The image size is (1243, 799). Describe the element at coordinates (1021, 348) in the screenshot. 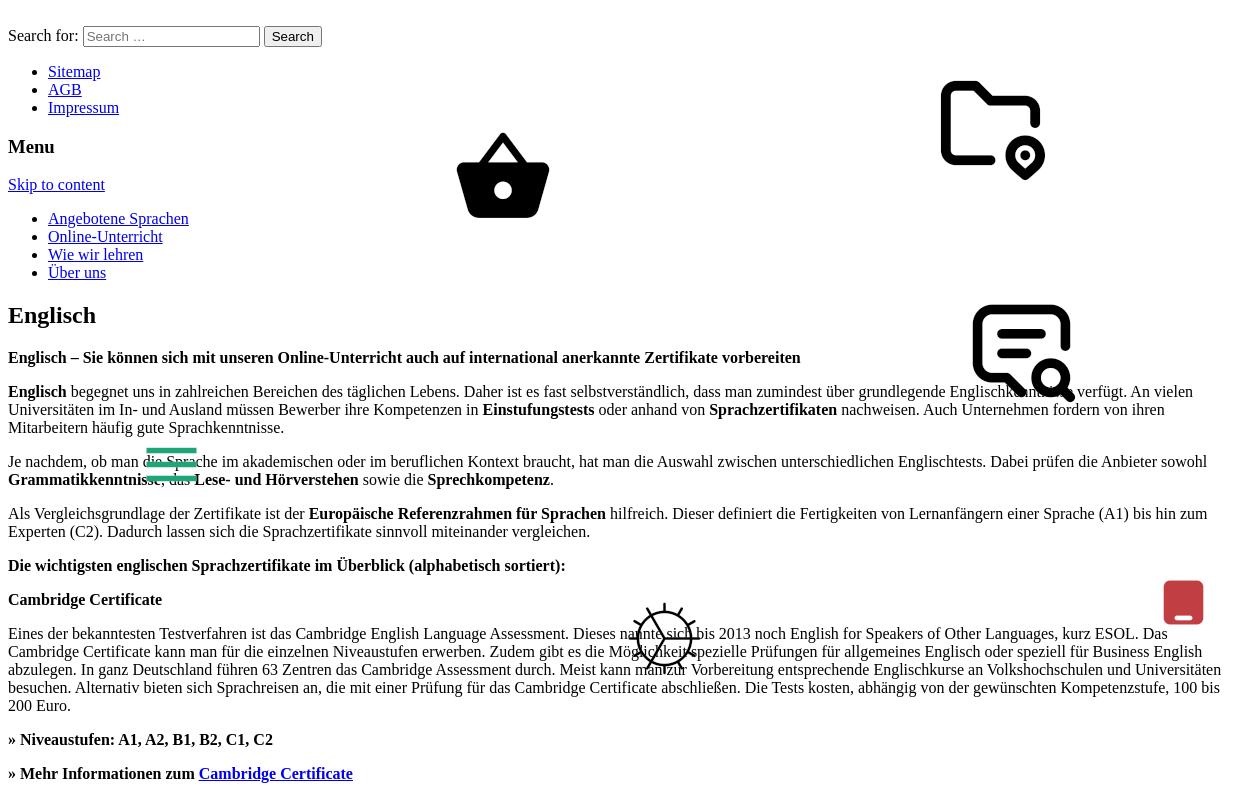

I see `search through your messages` at that location.